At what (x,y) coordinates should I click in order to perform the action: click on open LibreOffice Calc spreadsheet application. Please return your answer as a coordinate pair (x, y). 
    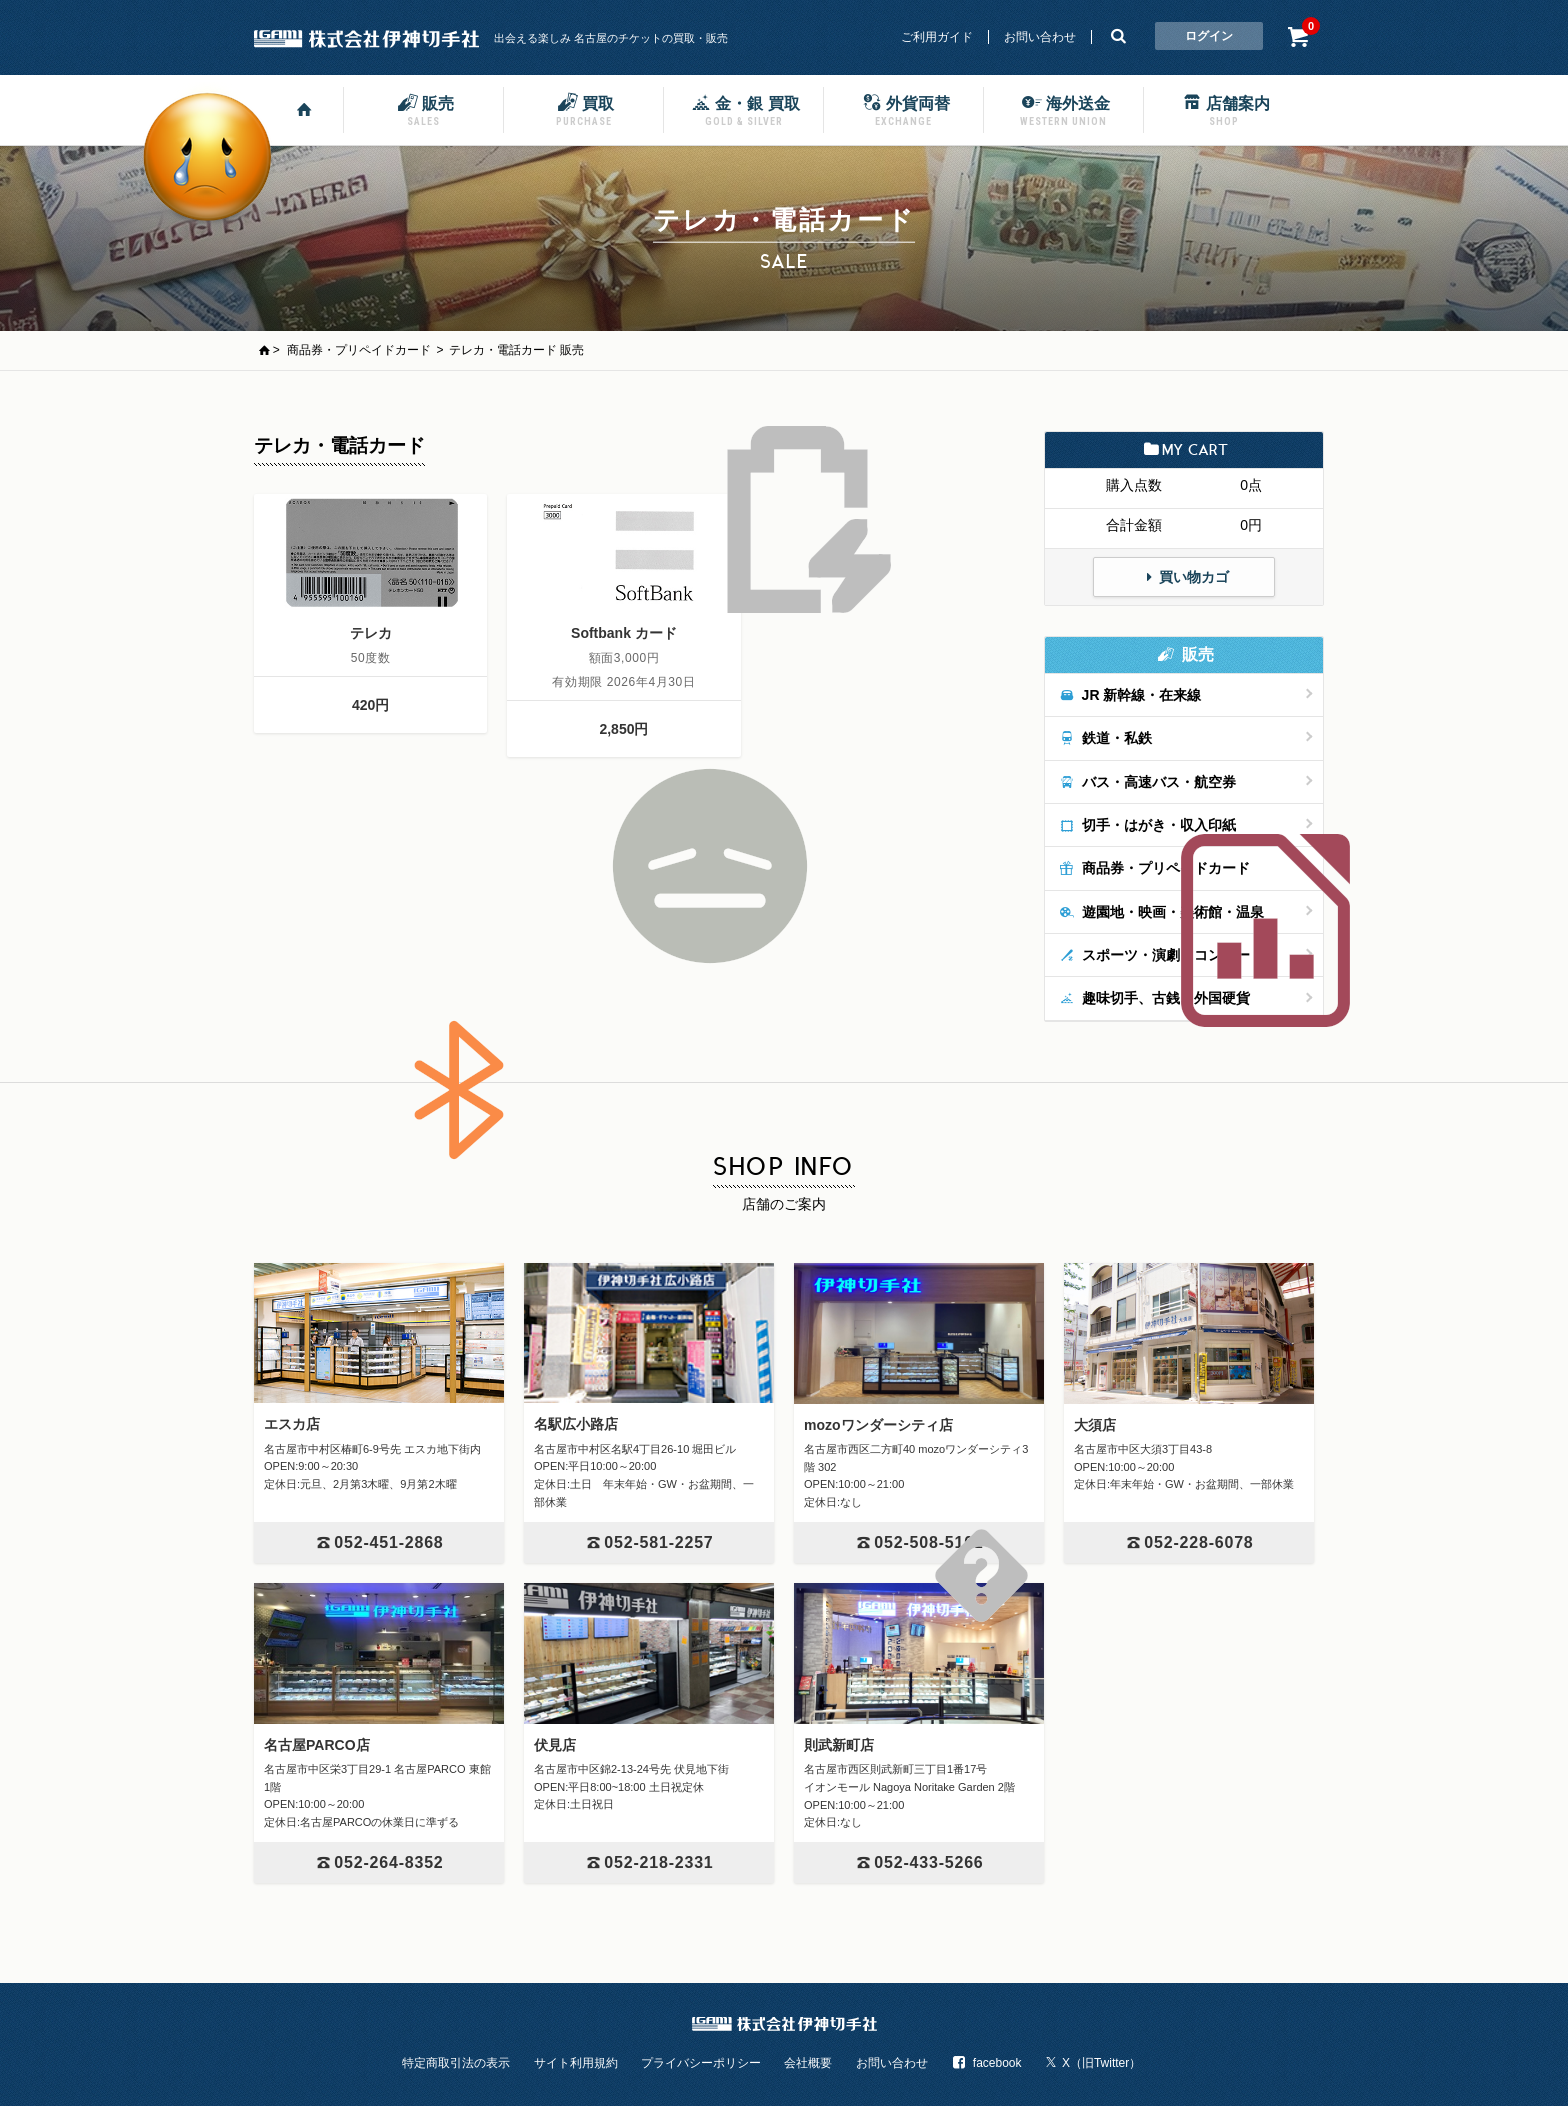
    Looking at the image, I should click on (1265, 930).